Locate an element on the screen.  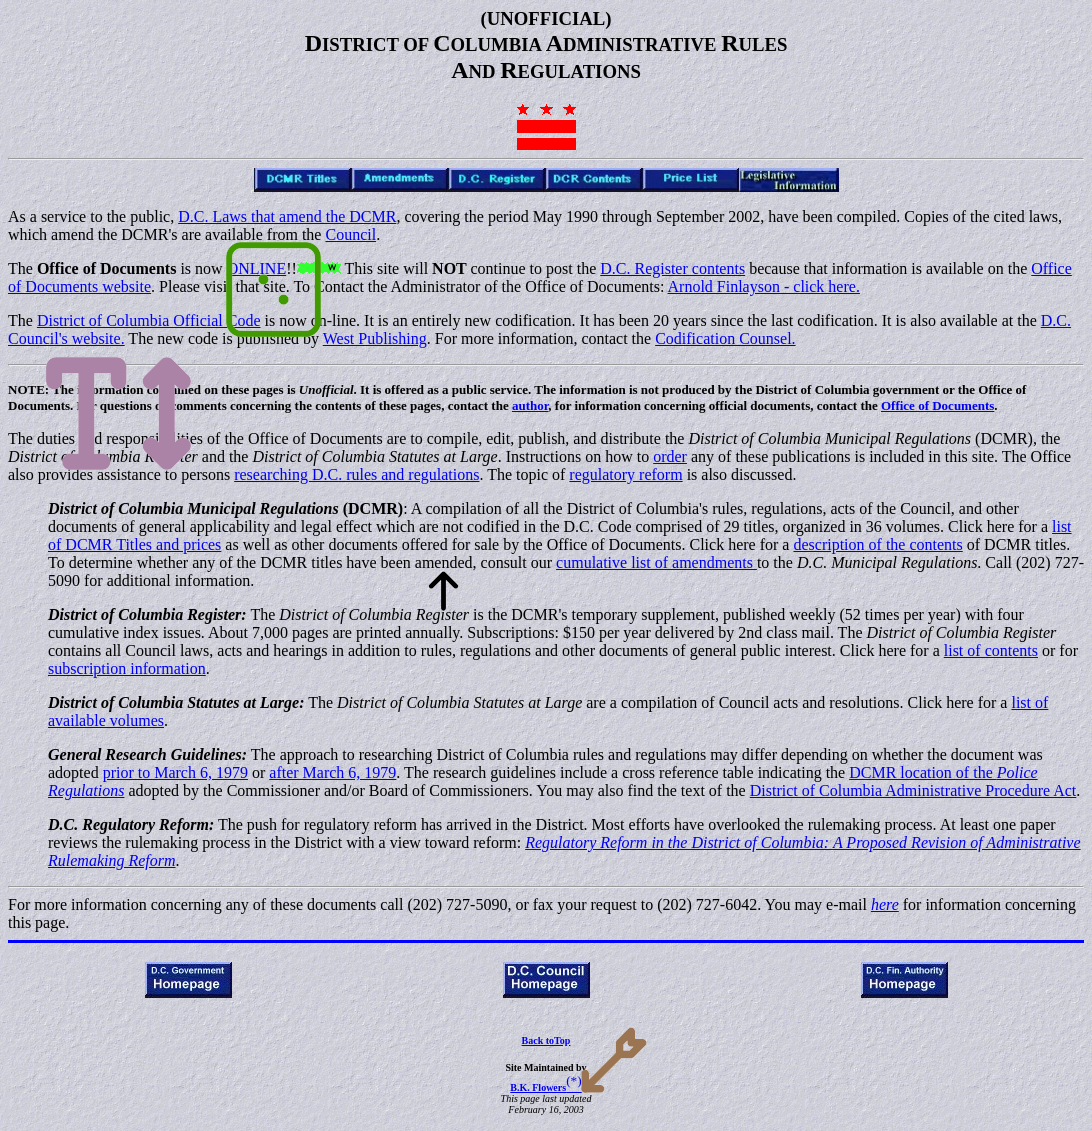
scroll to top of page is located at coordinates (443, 590).